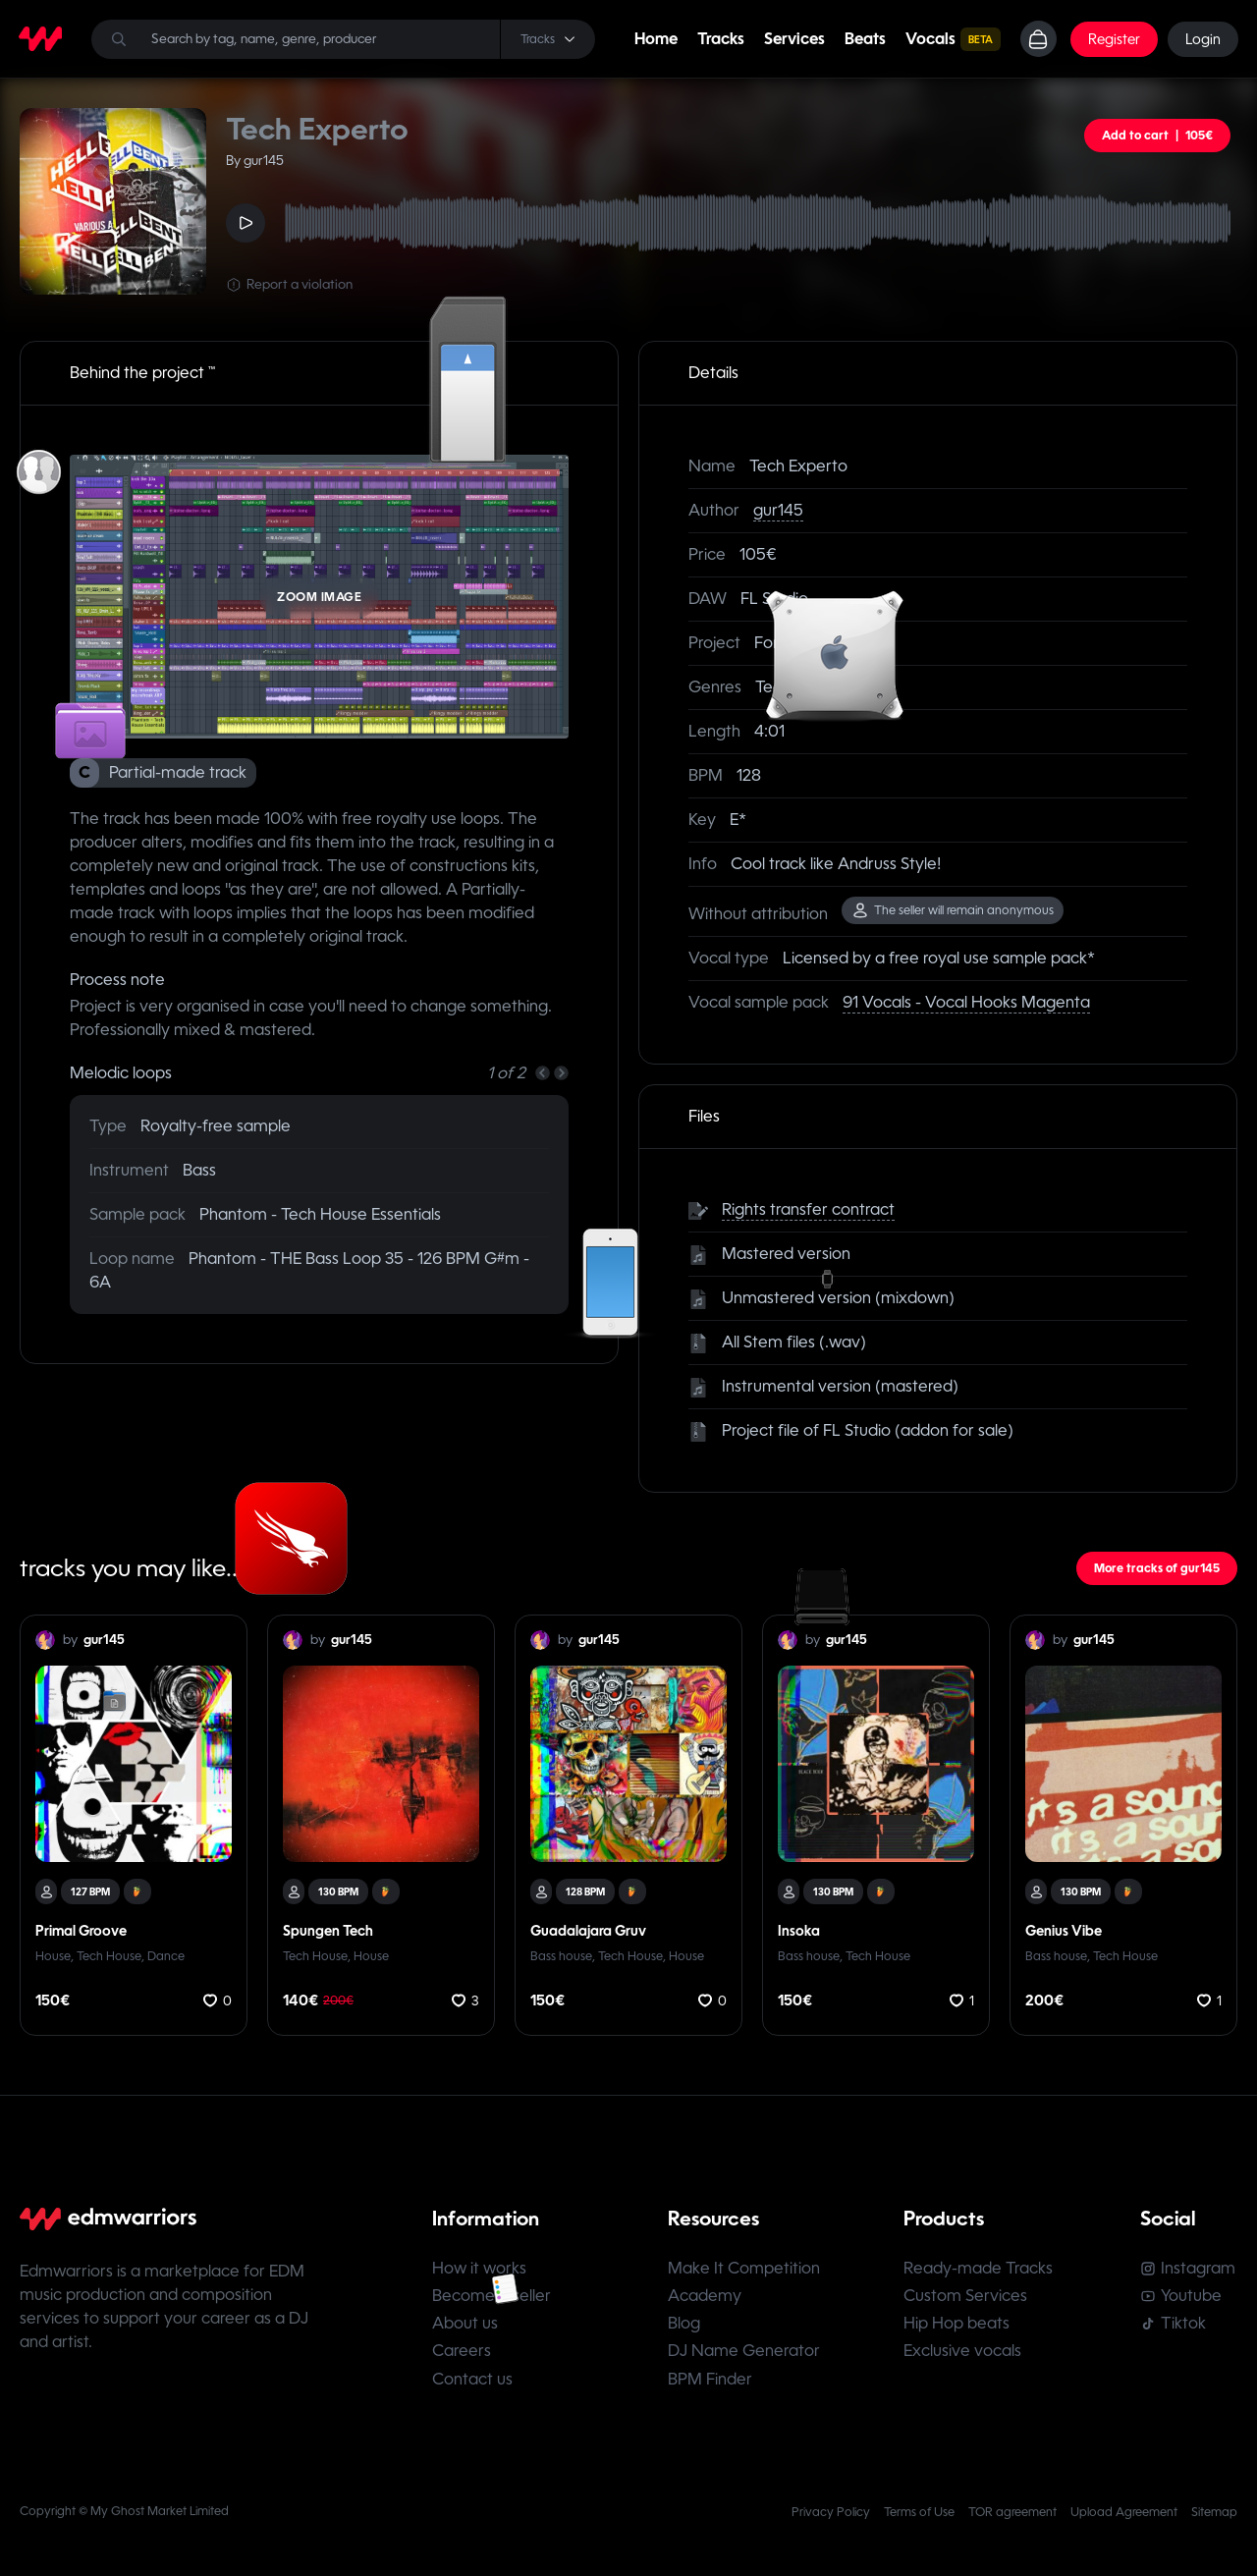 The height and width of the screenshot is (2576, 1257). I want to click on access memory stick or removable storage, so click(466, 381).